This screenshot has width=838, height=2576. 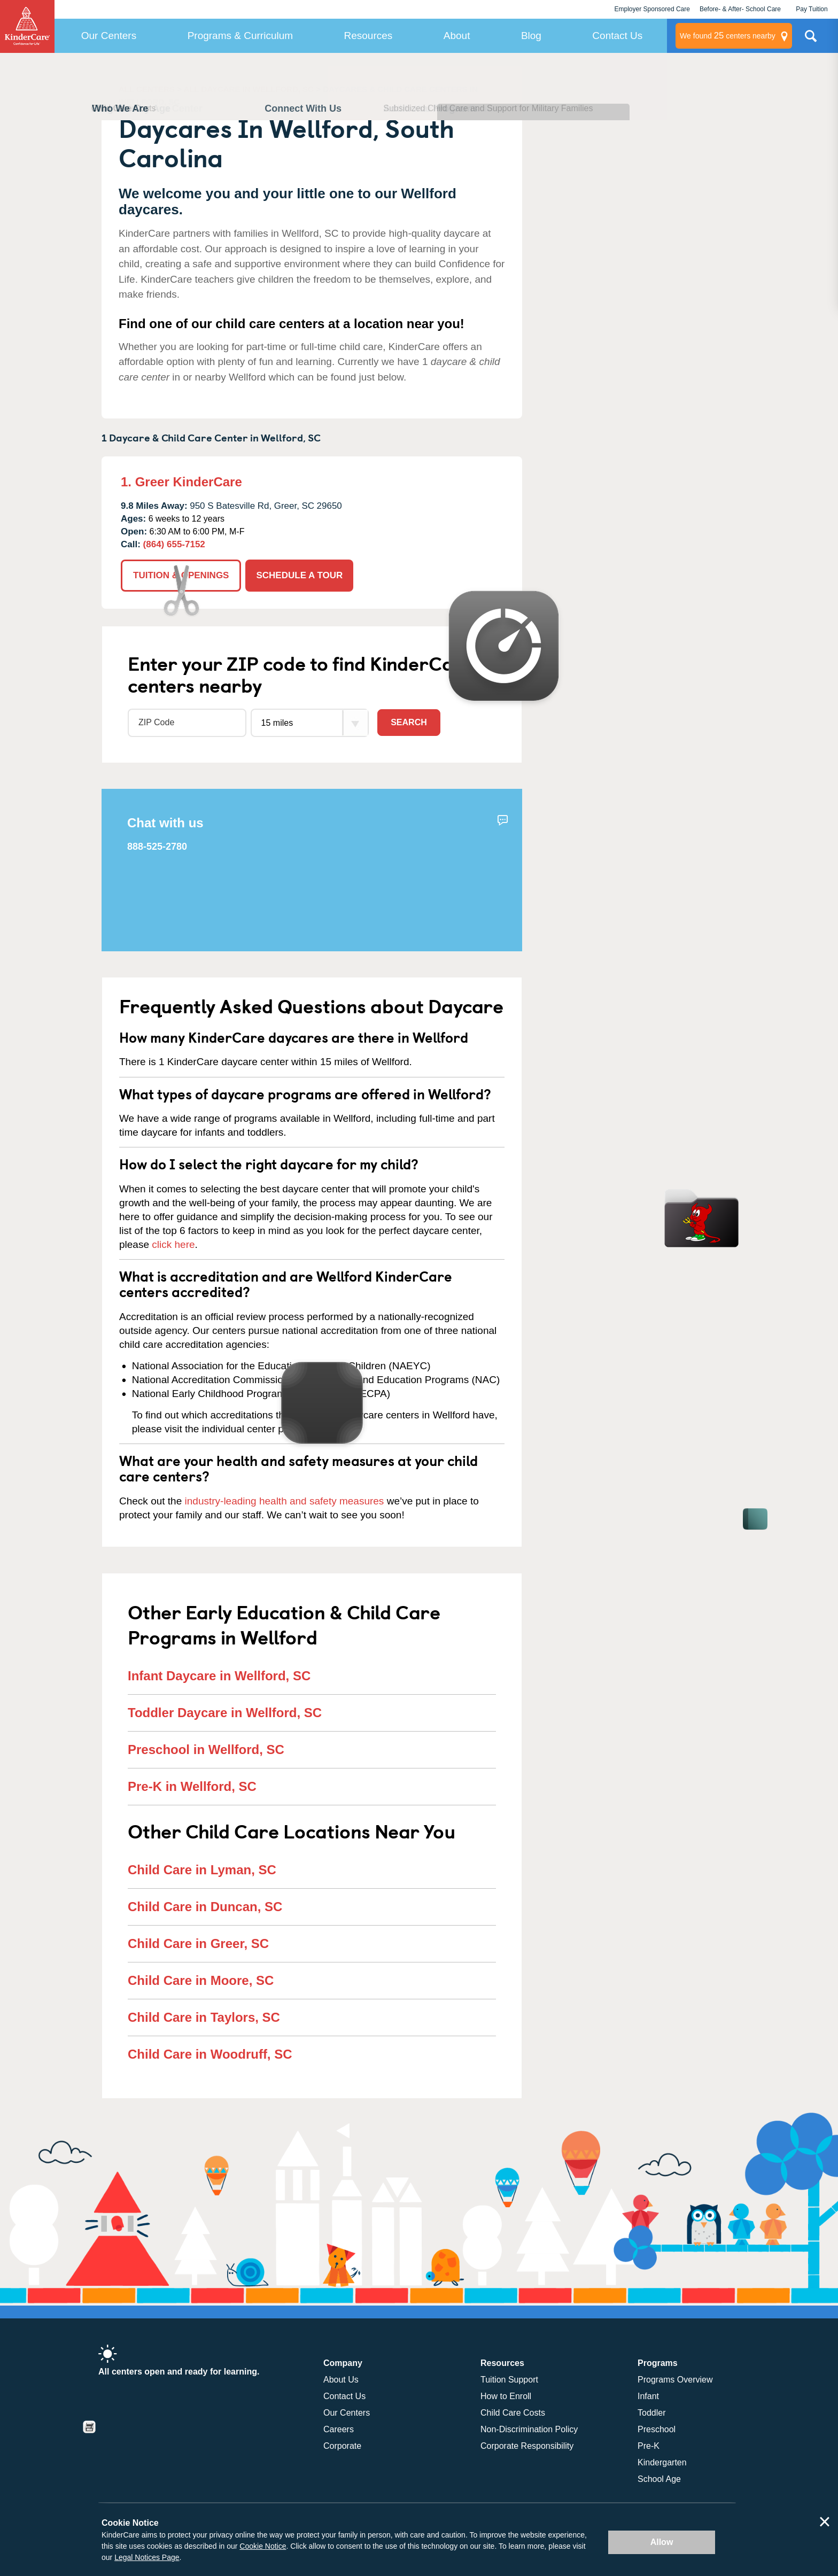 What do you see at coordinates (701, 1220) in the screenshot?
I see `open BSD-related files or projects` at bounding box center [701, 1220].